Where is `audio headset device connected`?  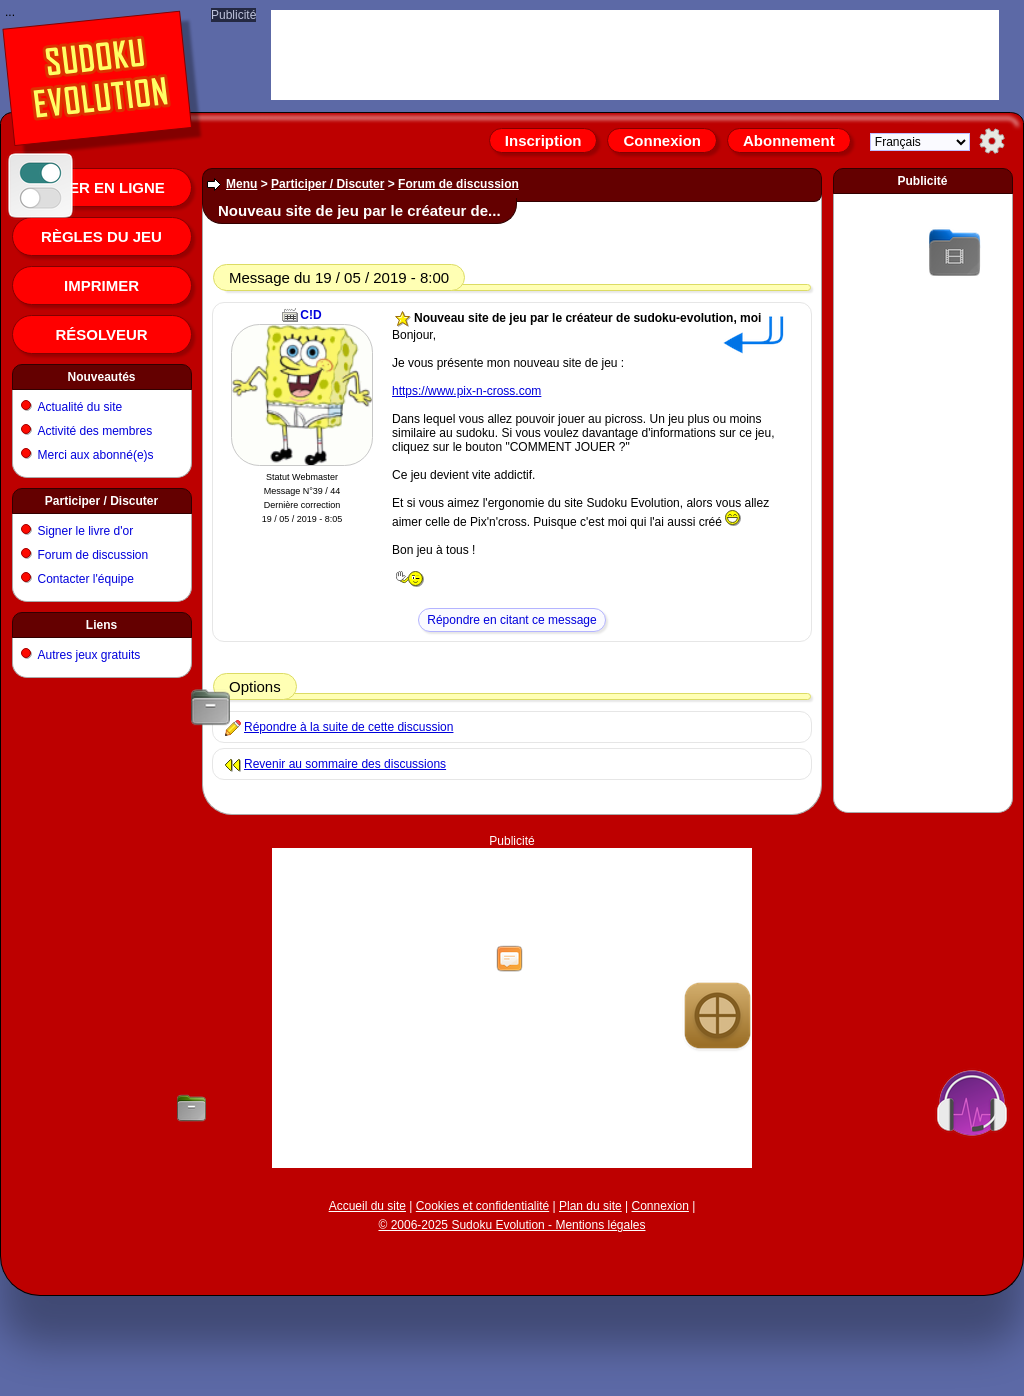
audio headset device connected is located at coordinates (972, 1103).